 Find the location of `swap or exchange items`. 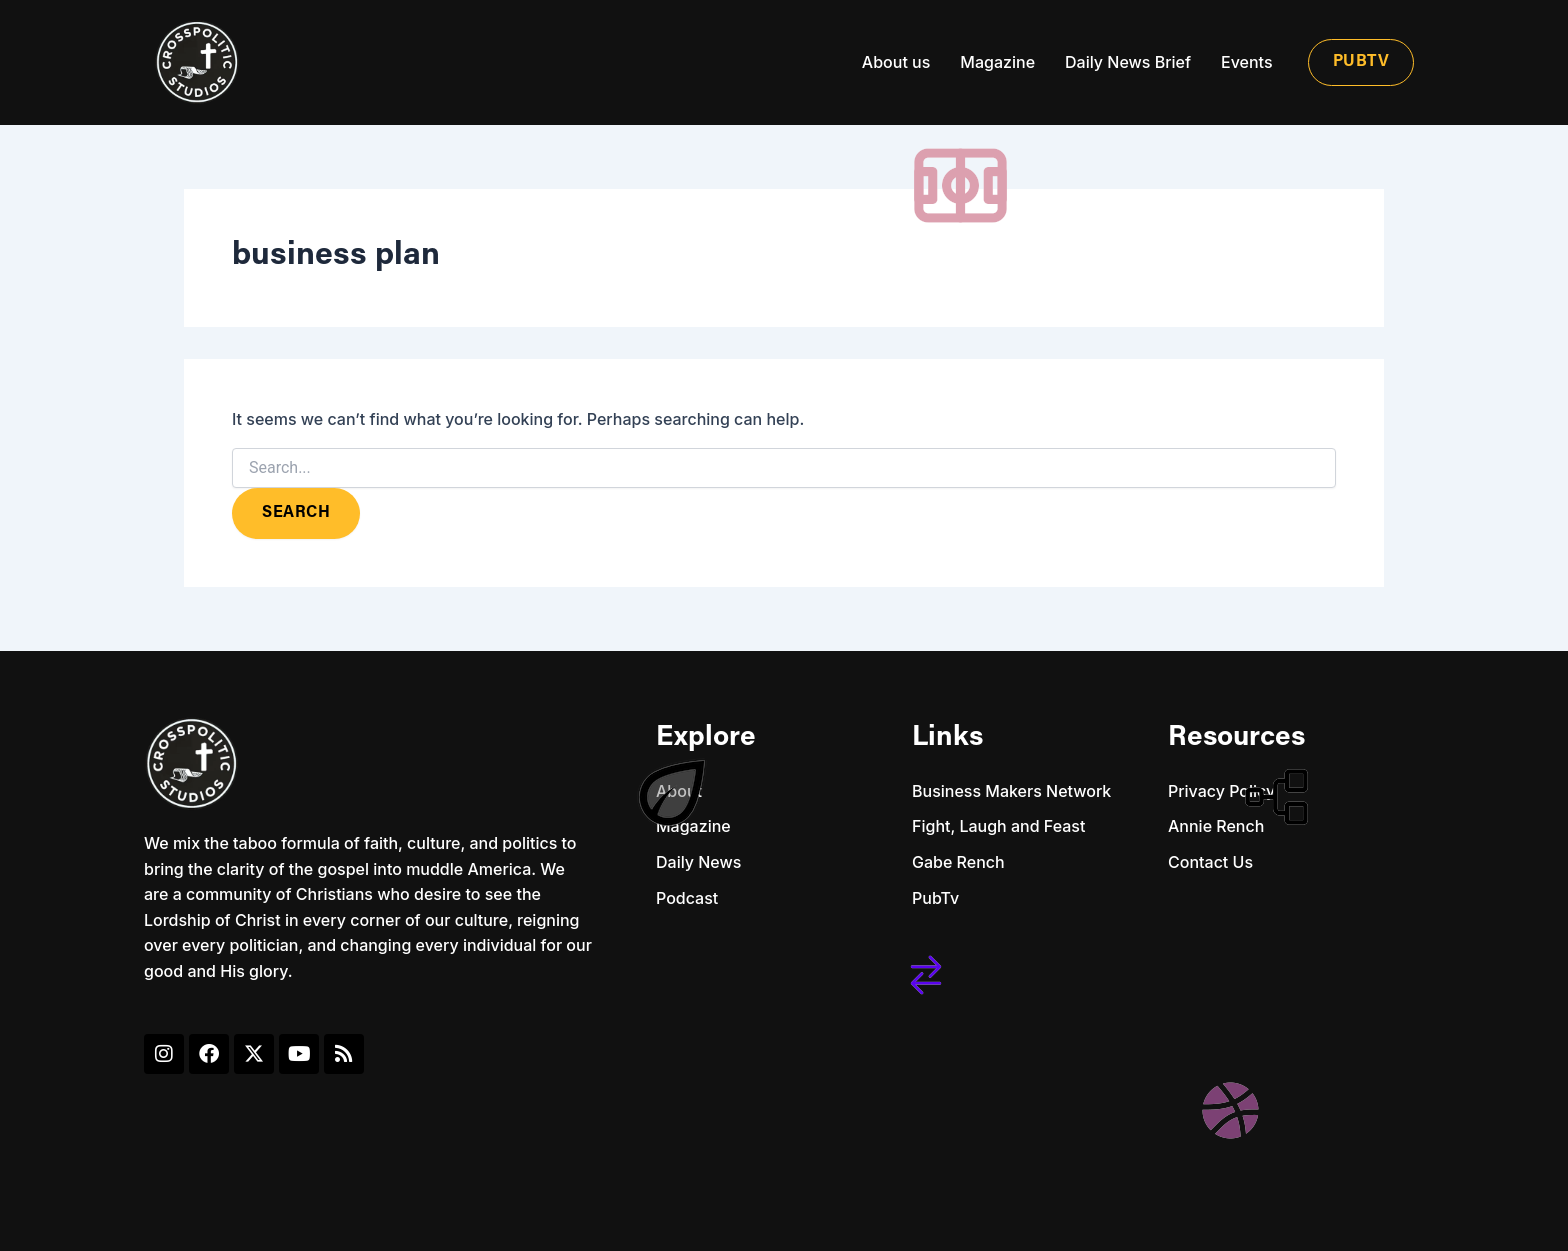

swap or exchange items is located at coordinates (926, 975).